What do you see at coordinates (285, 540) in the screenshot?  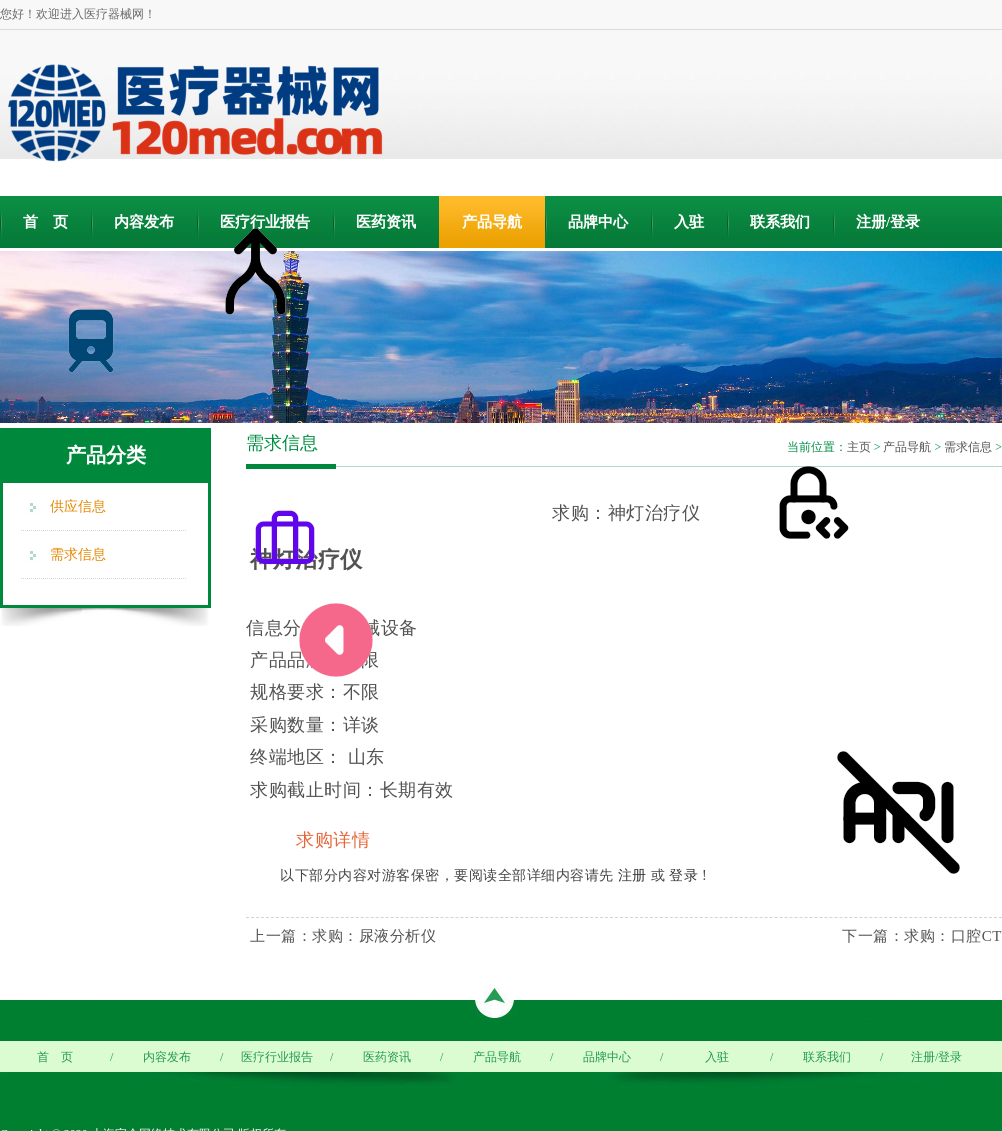 I see `access work or business-related features` at bounding box center [285, 540].